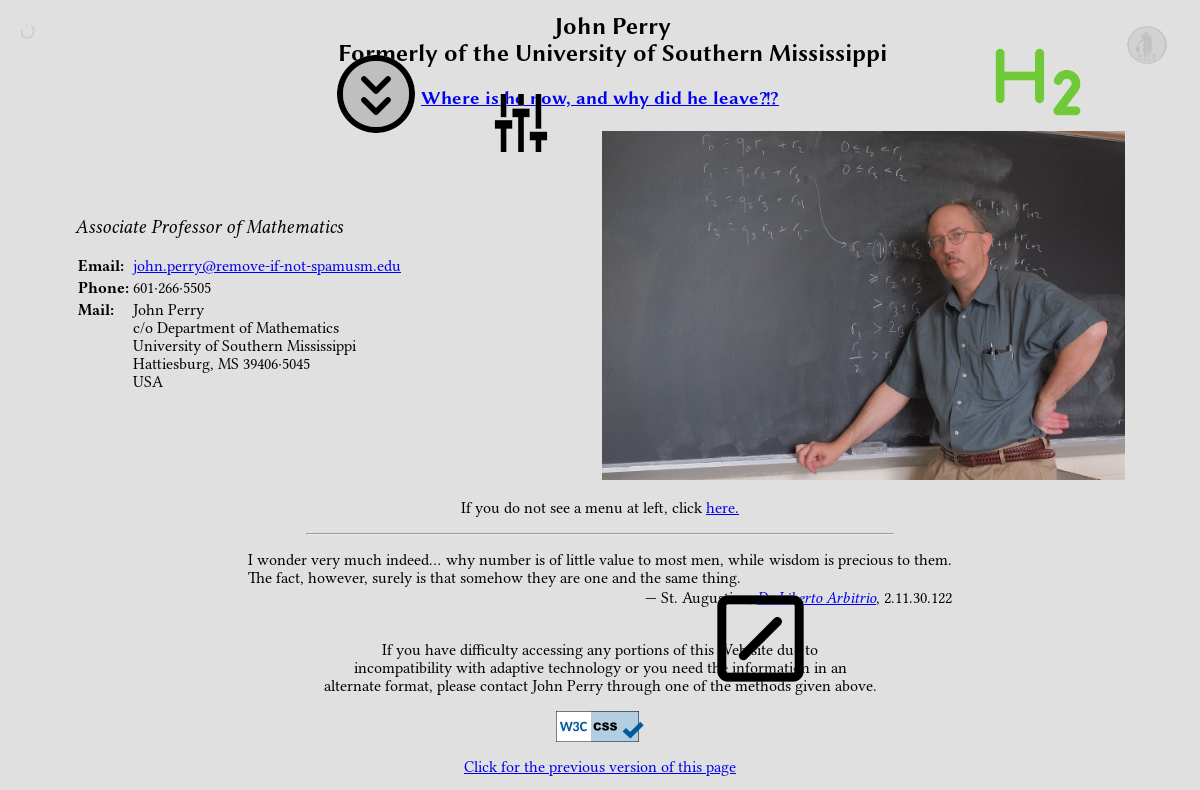 This screenshot has height=790, width=1200. What do you see at coordinates (376, 94) in the screenshot?
I see `expand to show more content below` at bounding box center [376, 94].